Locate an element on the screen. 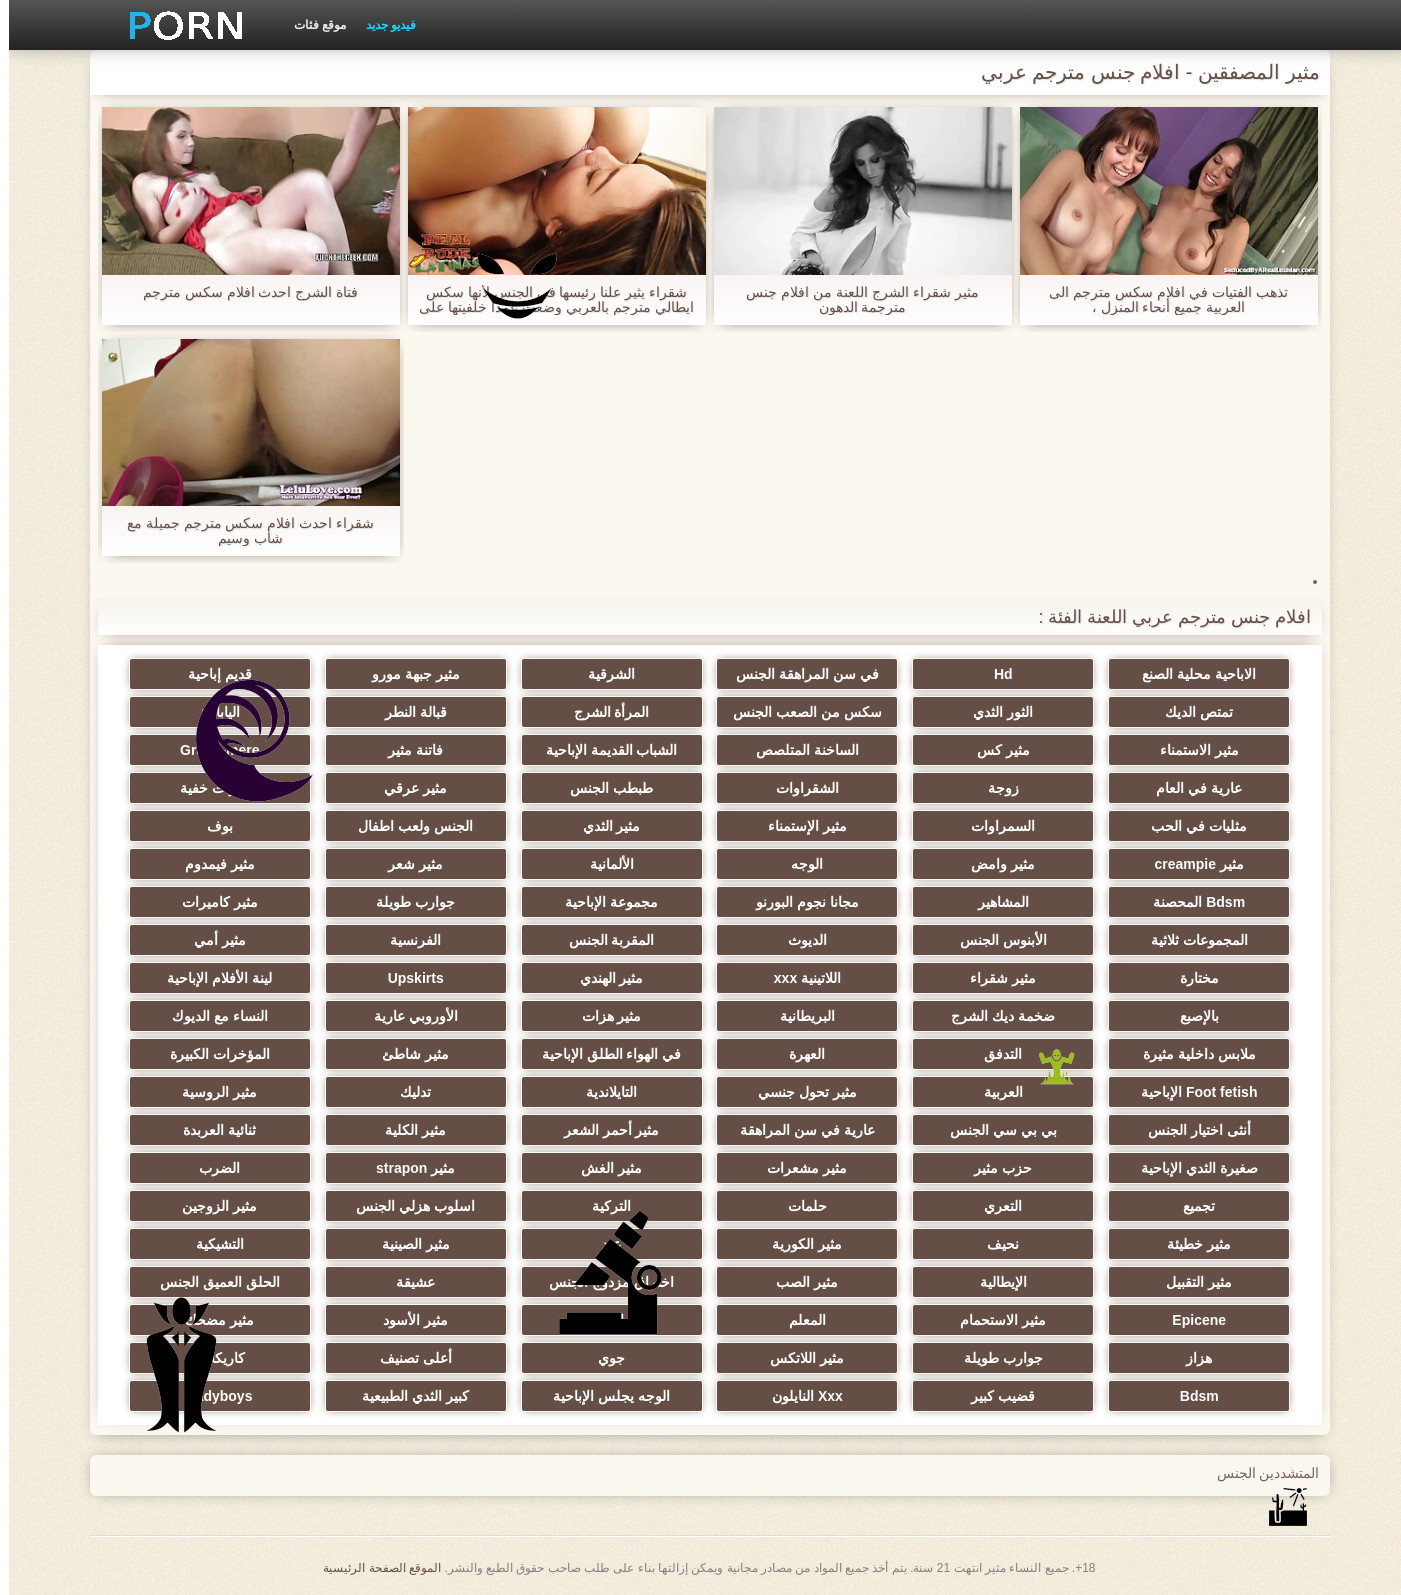 This screenshot has height=1595, width=1401. indicates a mischievous or cunning character trait is located at coordinates (516, 283).